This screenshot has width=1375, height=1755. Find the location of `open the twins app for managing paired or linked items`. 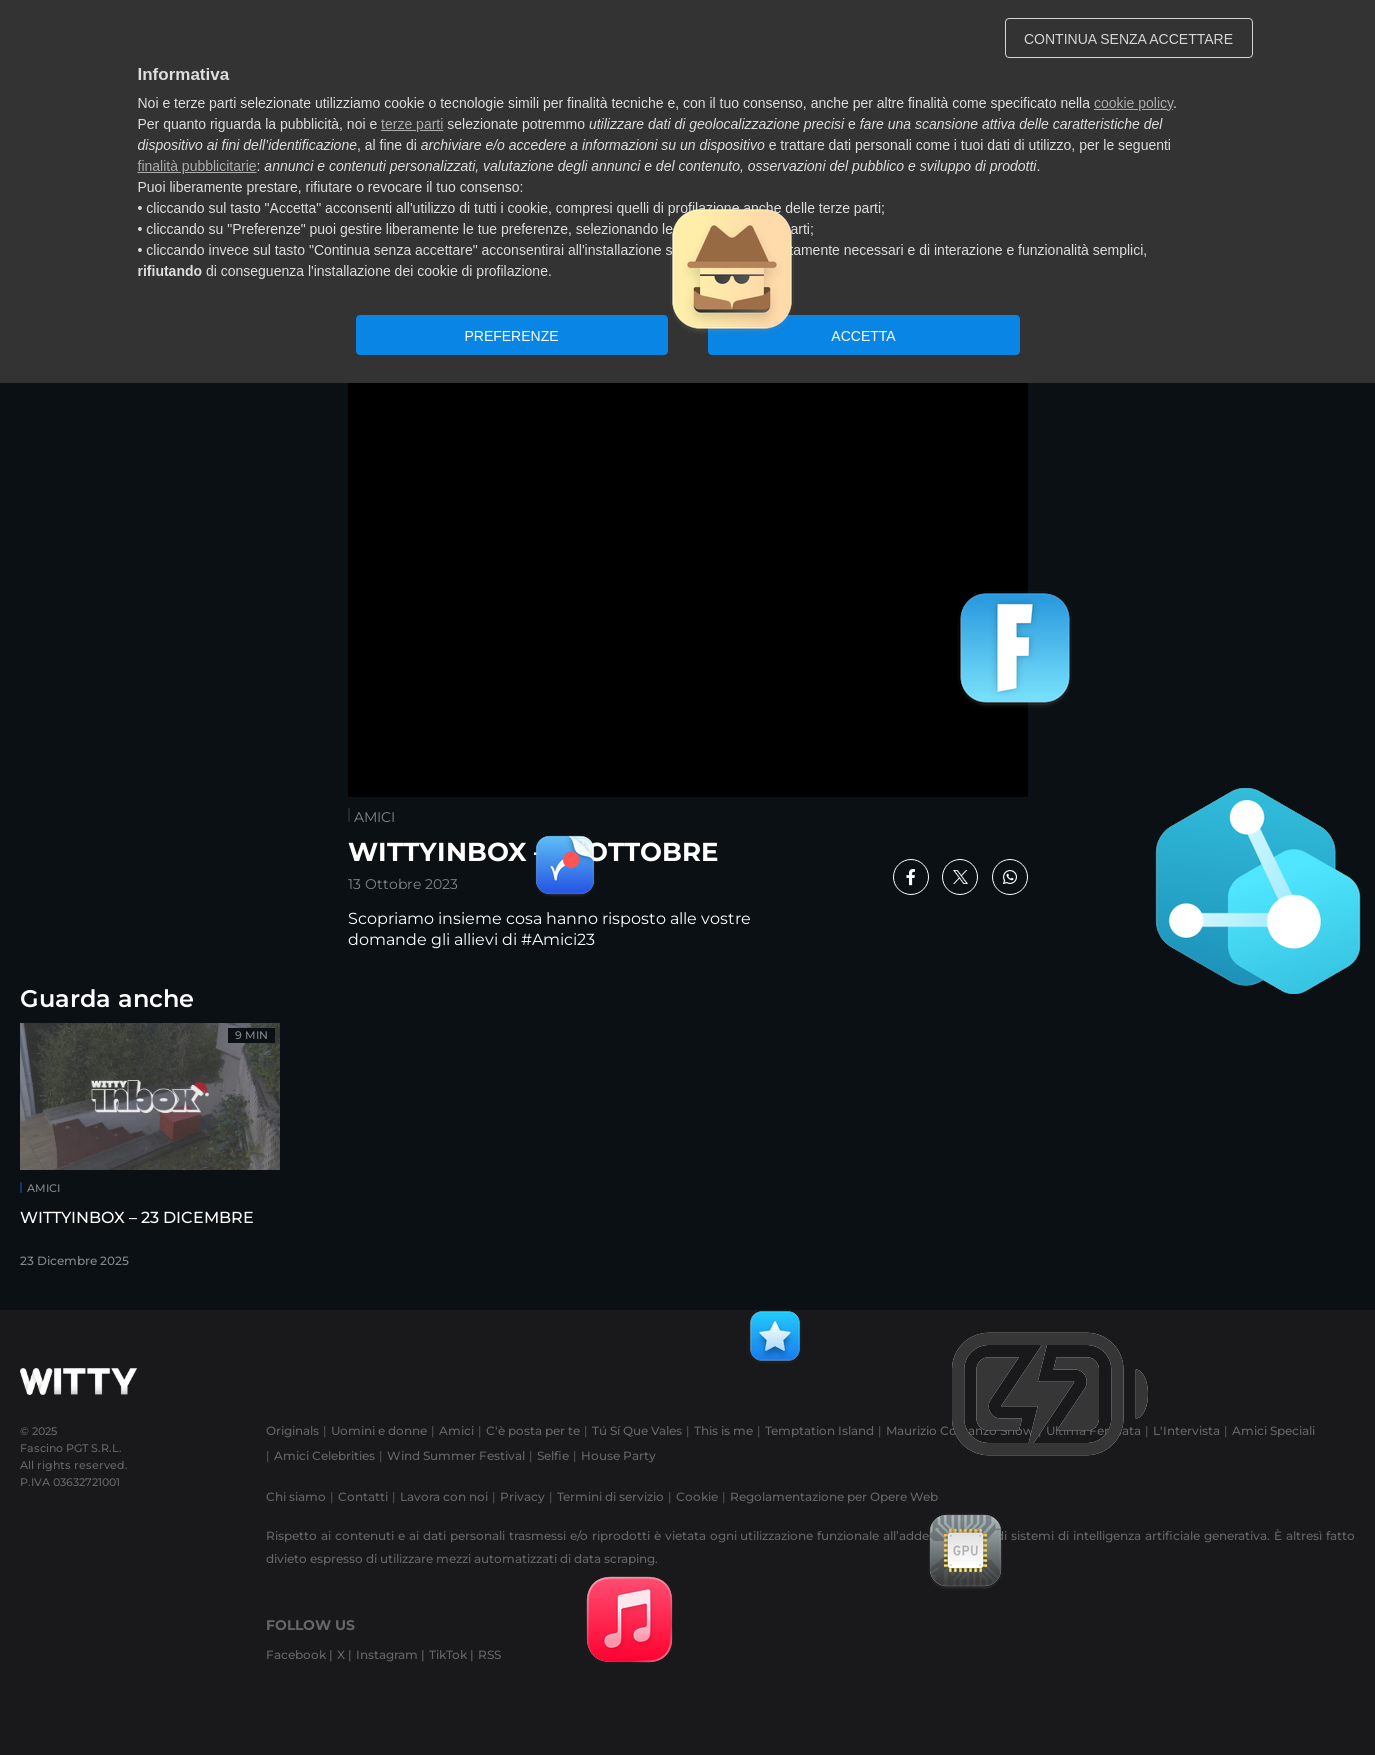

open the twins app for managing paired or linked items is located at coordinates (1258, 891).